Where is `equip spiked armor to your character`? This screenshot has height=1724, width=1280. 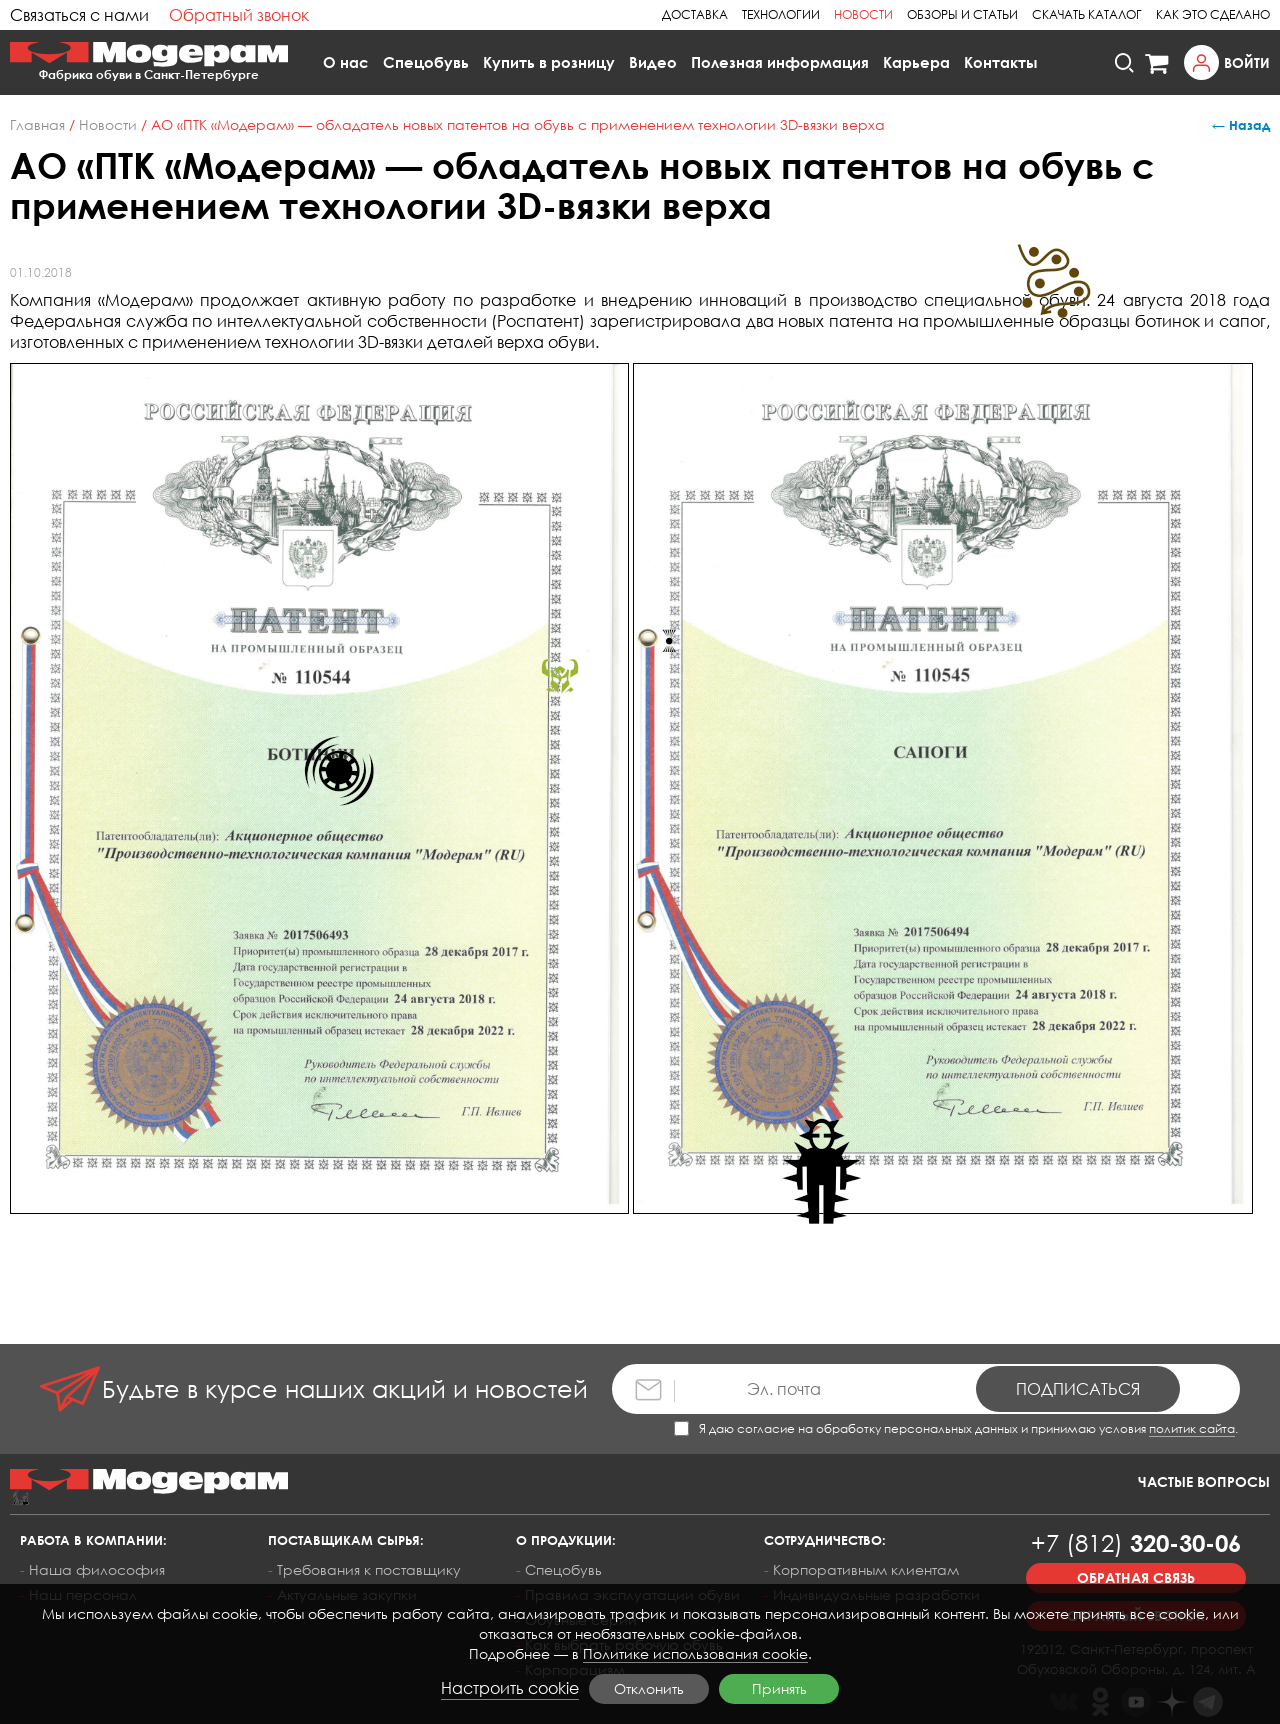
equip spiked armor to your character is located at coordinates (821, 1171).